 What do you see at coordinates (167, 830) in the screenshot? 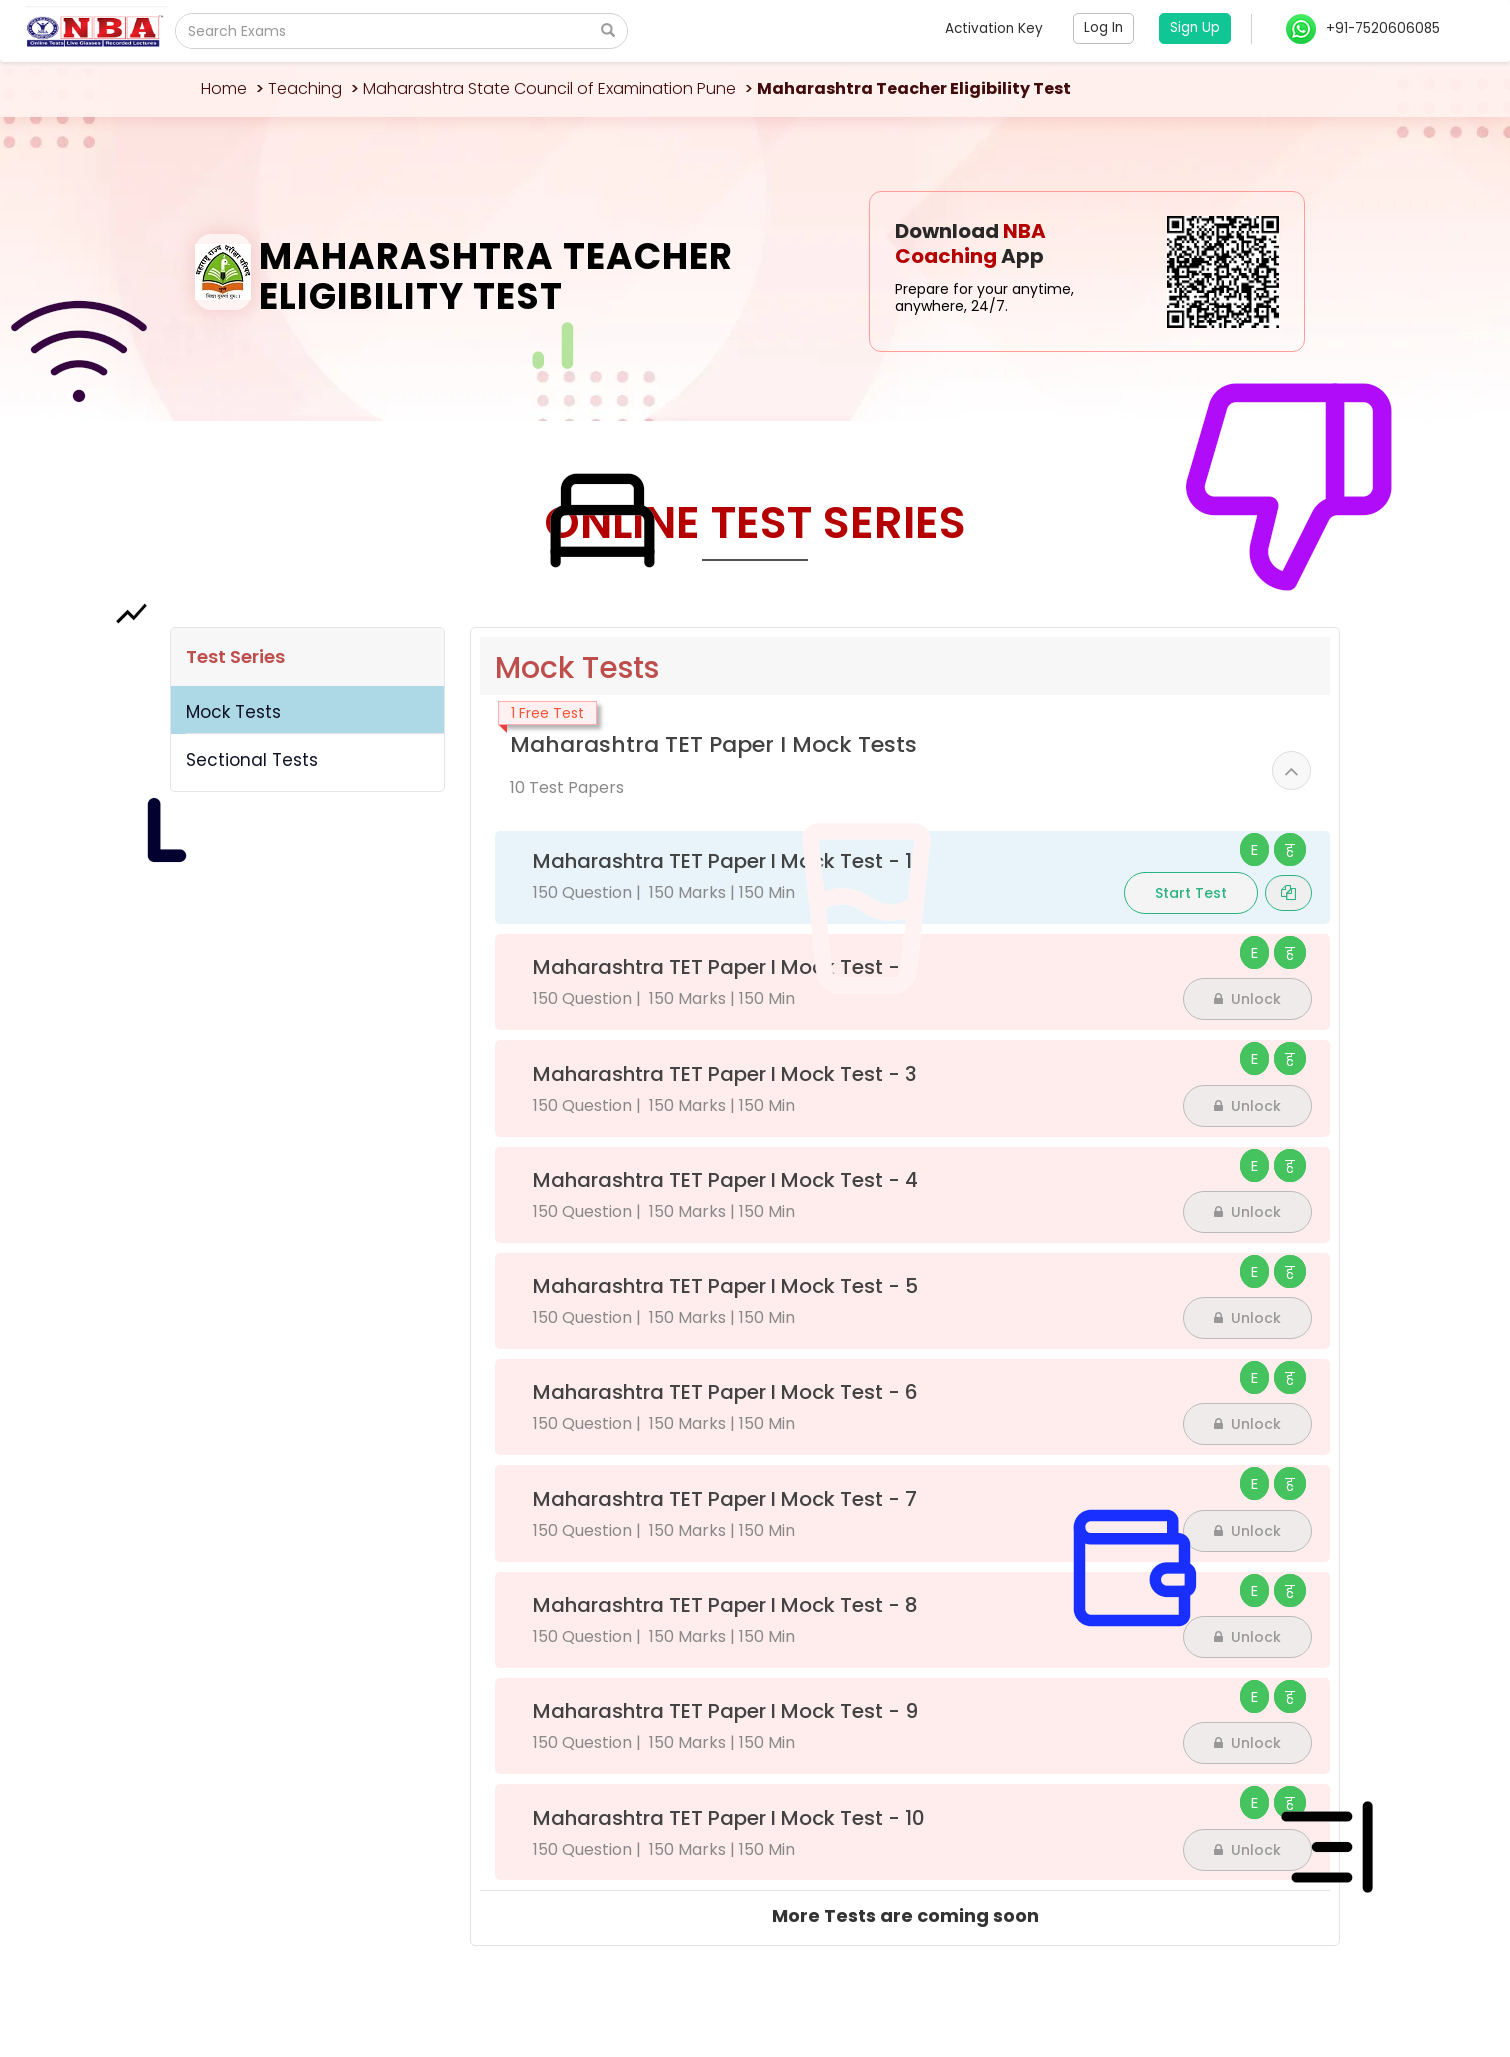
I see `indicates a lowercase "L" character or letter identifier` at bounding box center [167, 830].